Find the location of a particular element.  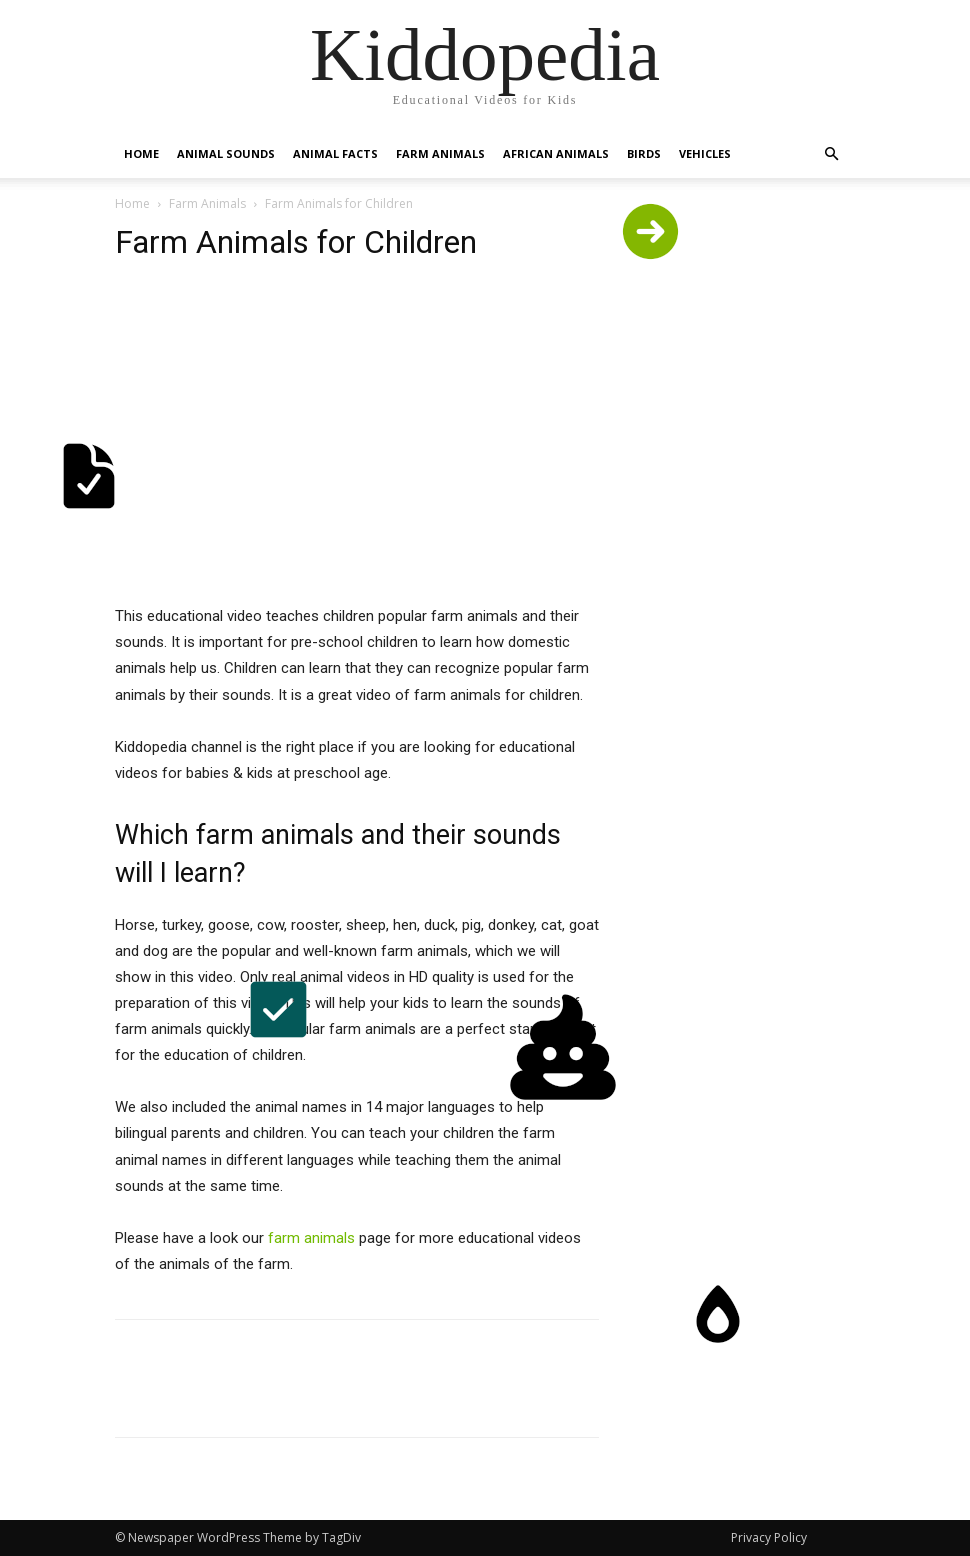

a selected or checked item is located at coordinates (278, 1009).